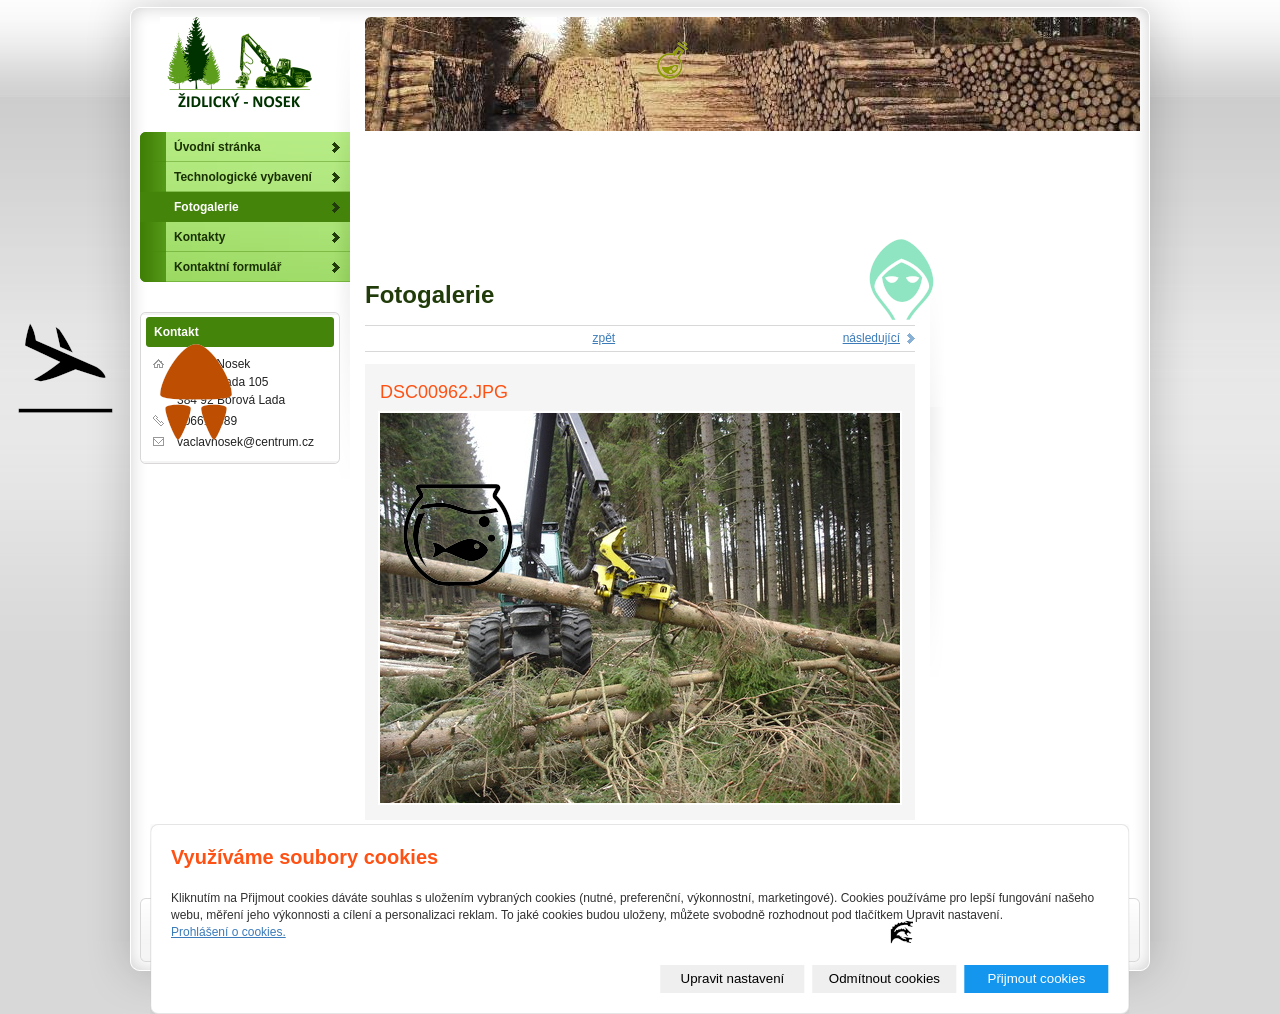  Describe the element at coordinates (673, 60) in the screenshot. I see `use a health or mana potion` at that location.